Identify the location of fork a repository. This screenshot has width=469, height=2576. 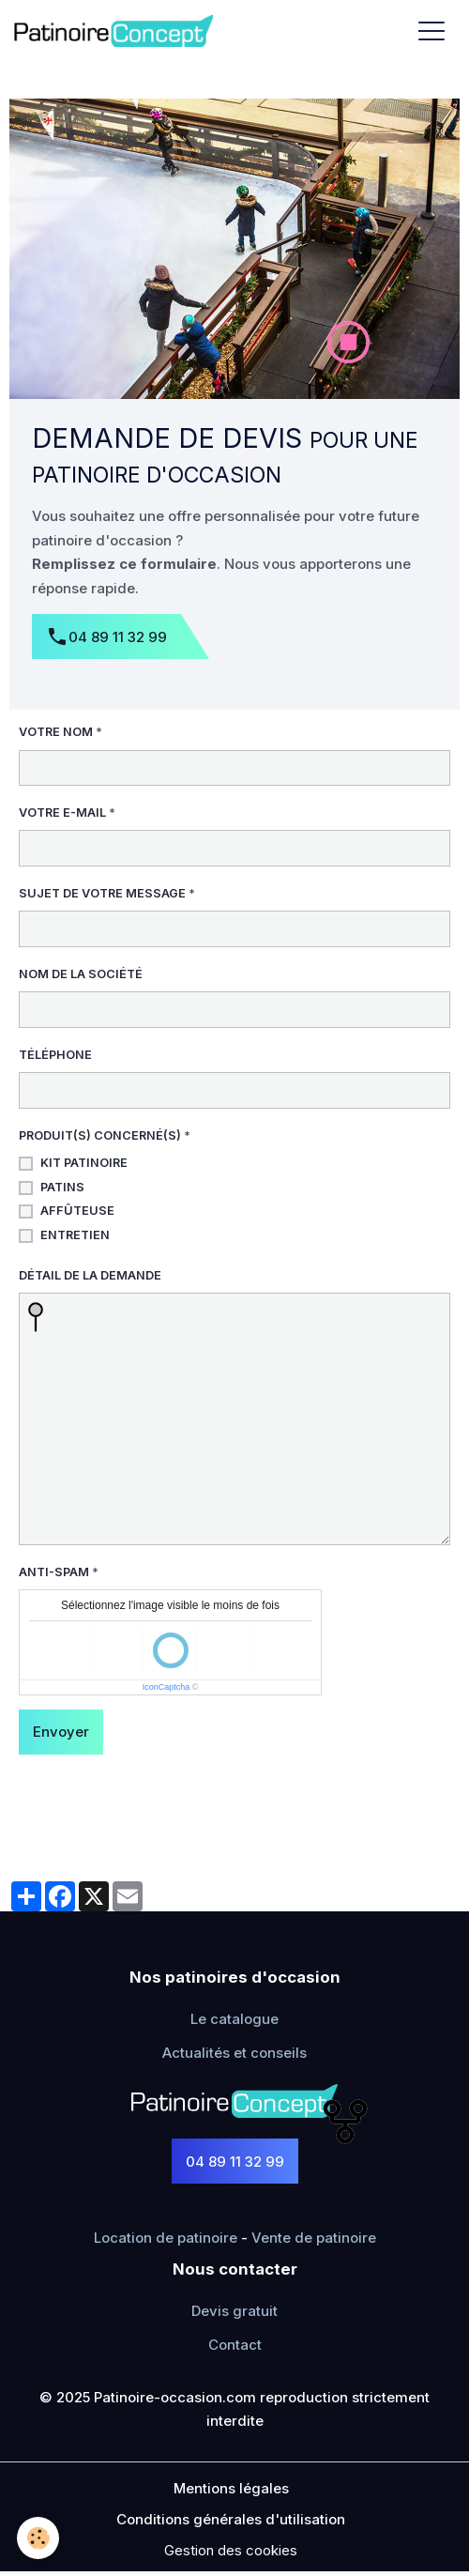
(345, 2122).